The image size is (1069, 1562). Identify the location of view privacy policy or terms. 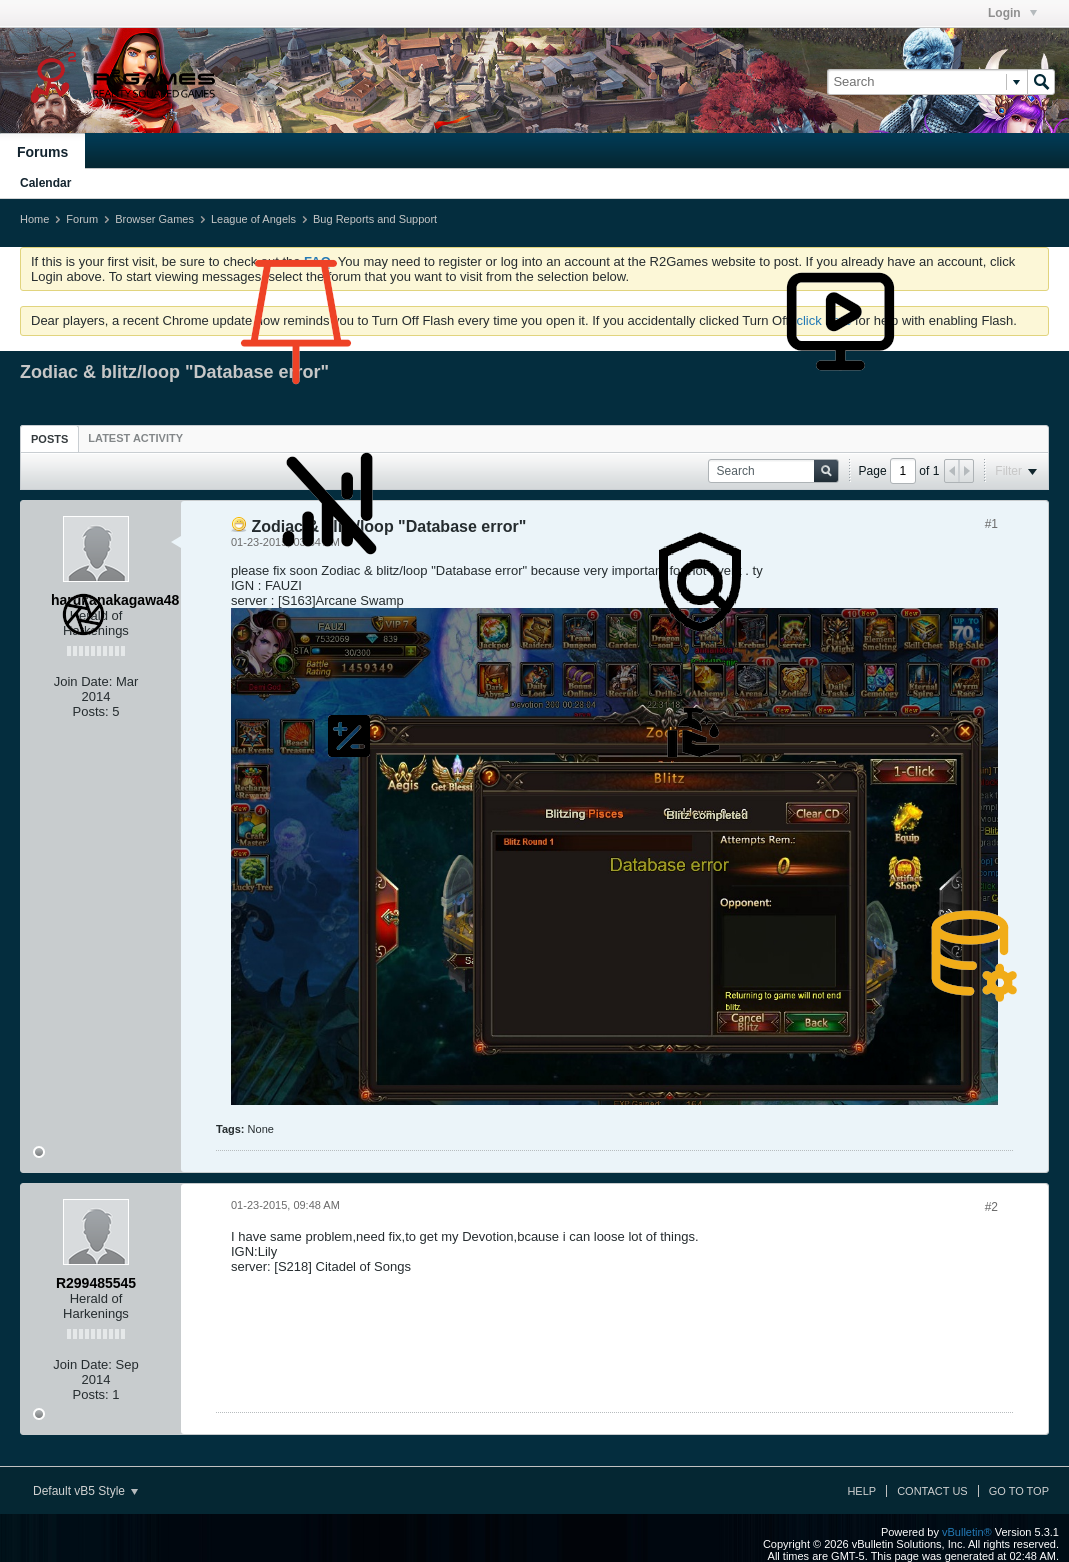
(700, 582).